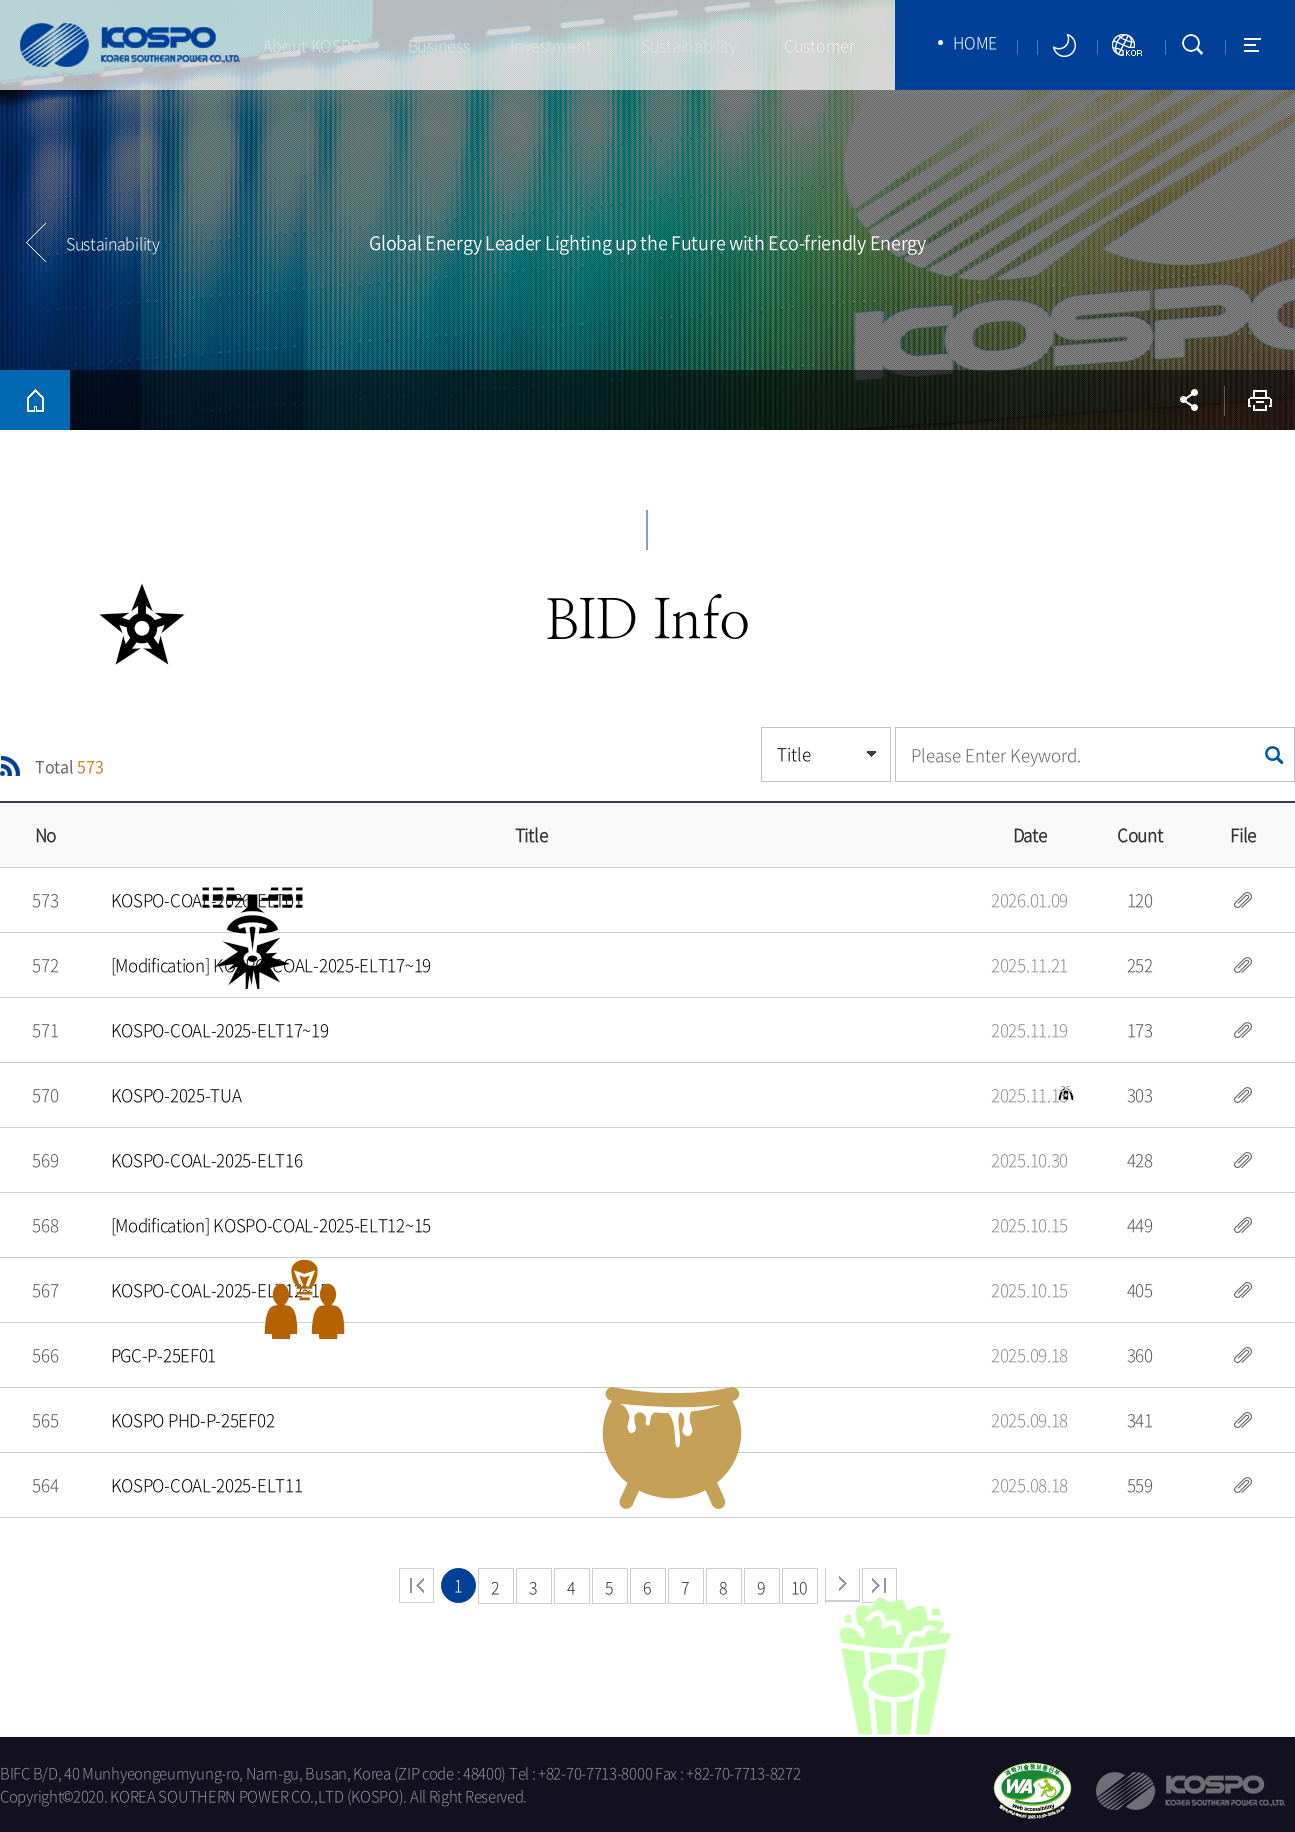 The width and height of the screenshot is (1295, 1832). Describe the element at coordinates (894, 1667) in the screenshot. I see `browse movies or entertainment content` at that location.